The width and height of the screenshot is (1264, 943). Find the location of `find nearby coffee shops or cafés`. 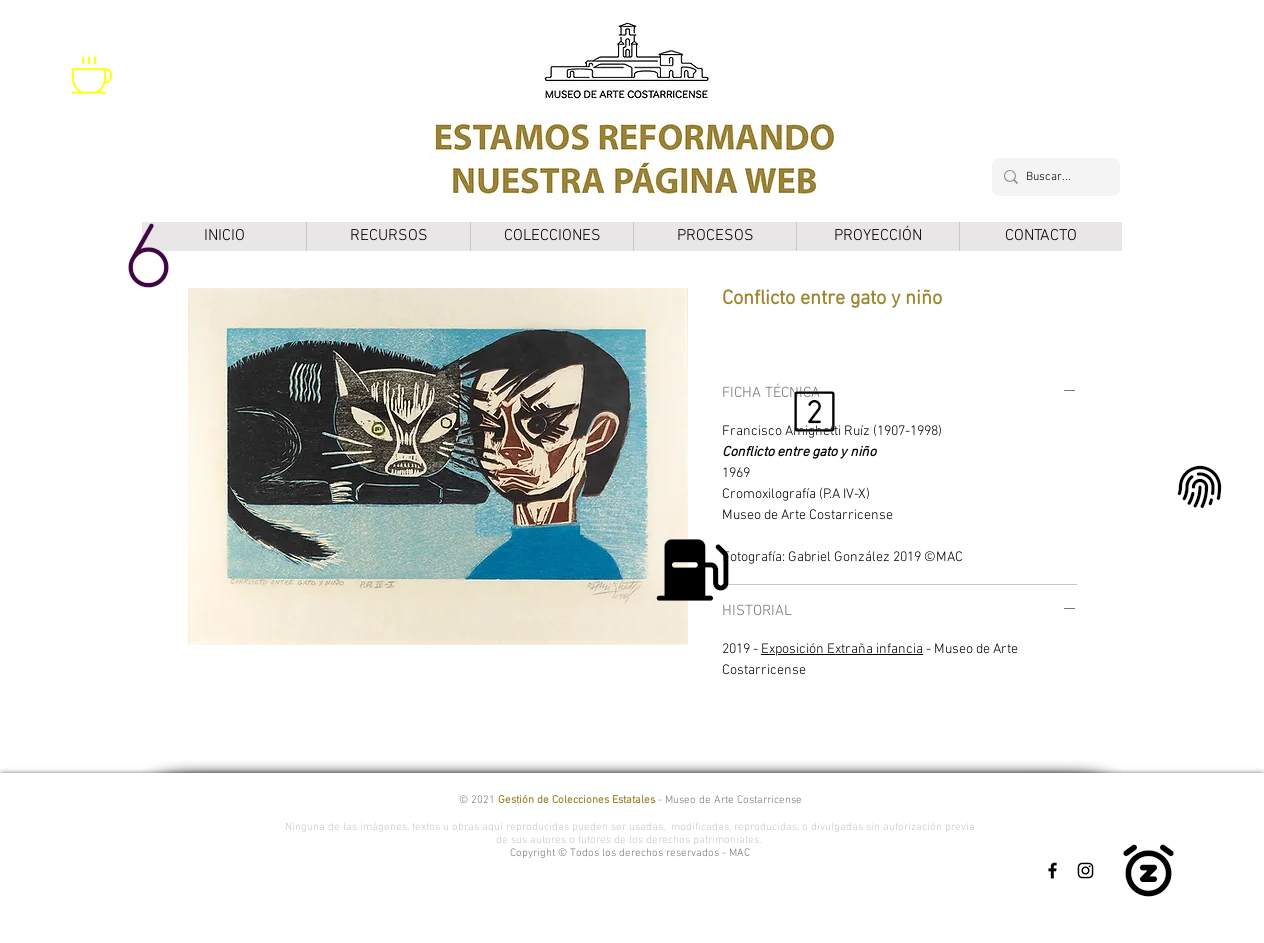

find nearby coffee shops or cafés is located at coordinates (90, 76).